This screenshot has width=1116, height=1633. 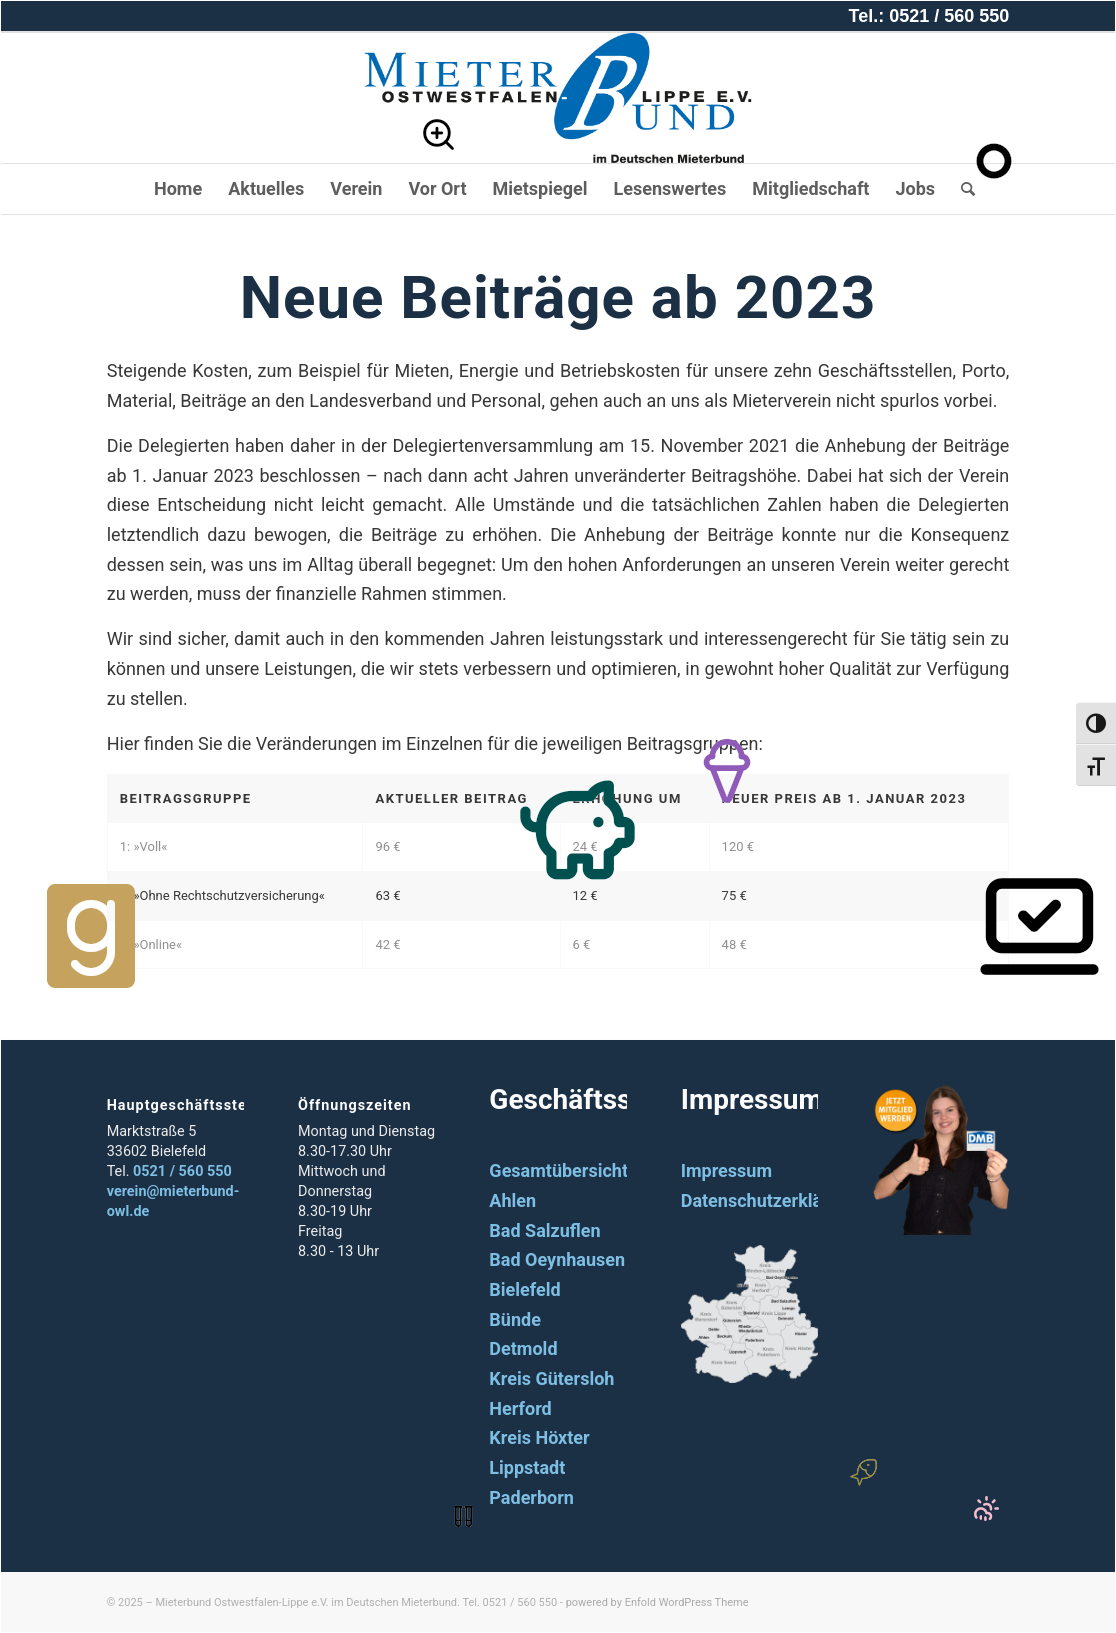 What do you see at coordinates (1039, 926) in the screenshot?
I see `device verification complete` at bounding box center [1039, 926].